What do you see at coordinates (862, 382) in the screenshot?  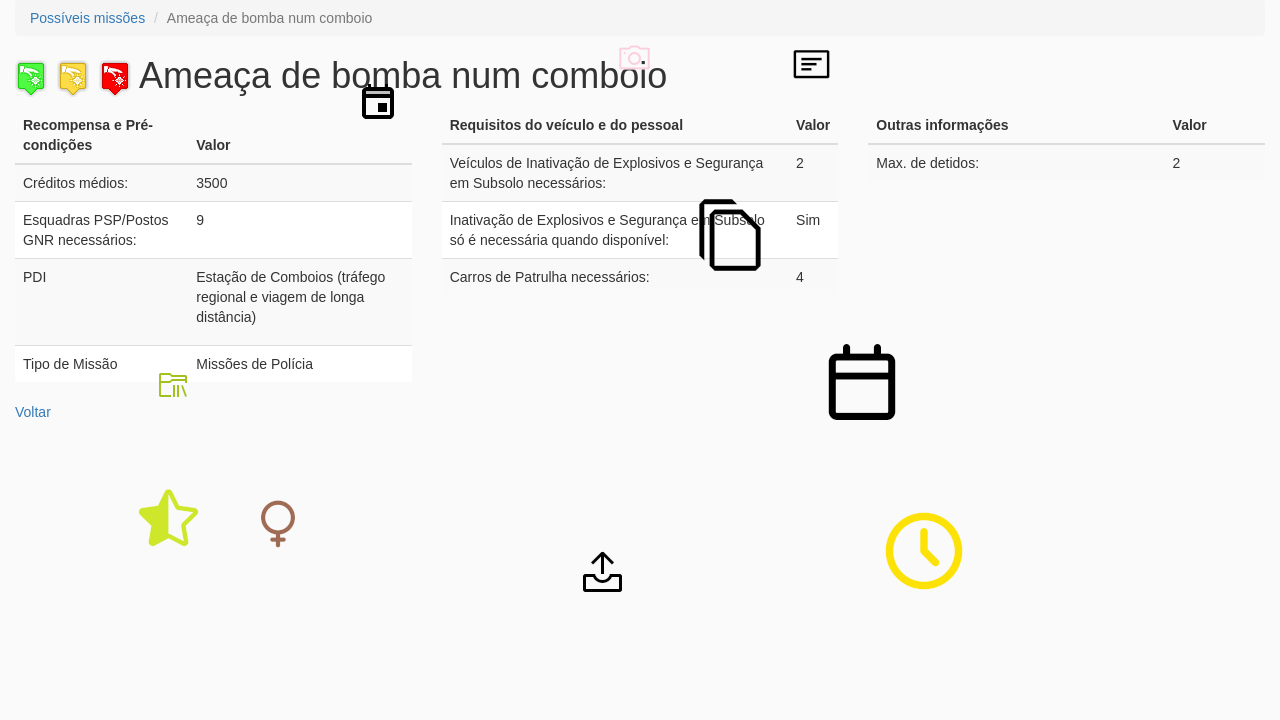 I see `view calendar or scheduled events` at bounding box center [862, 382].